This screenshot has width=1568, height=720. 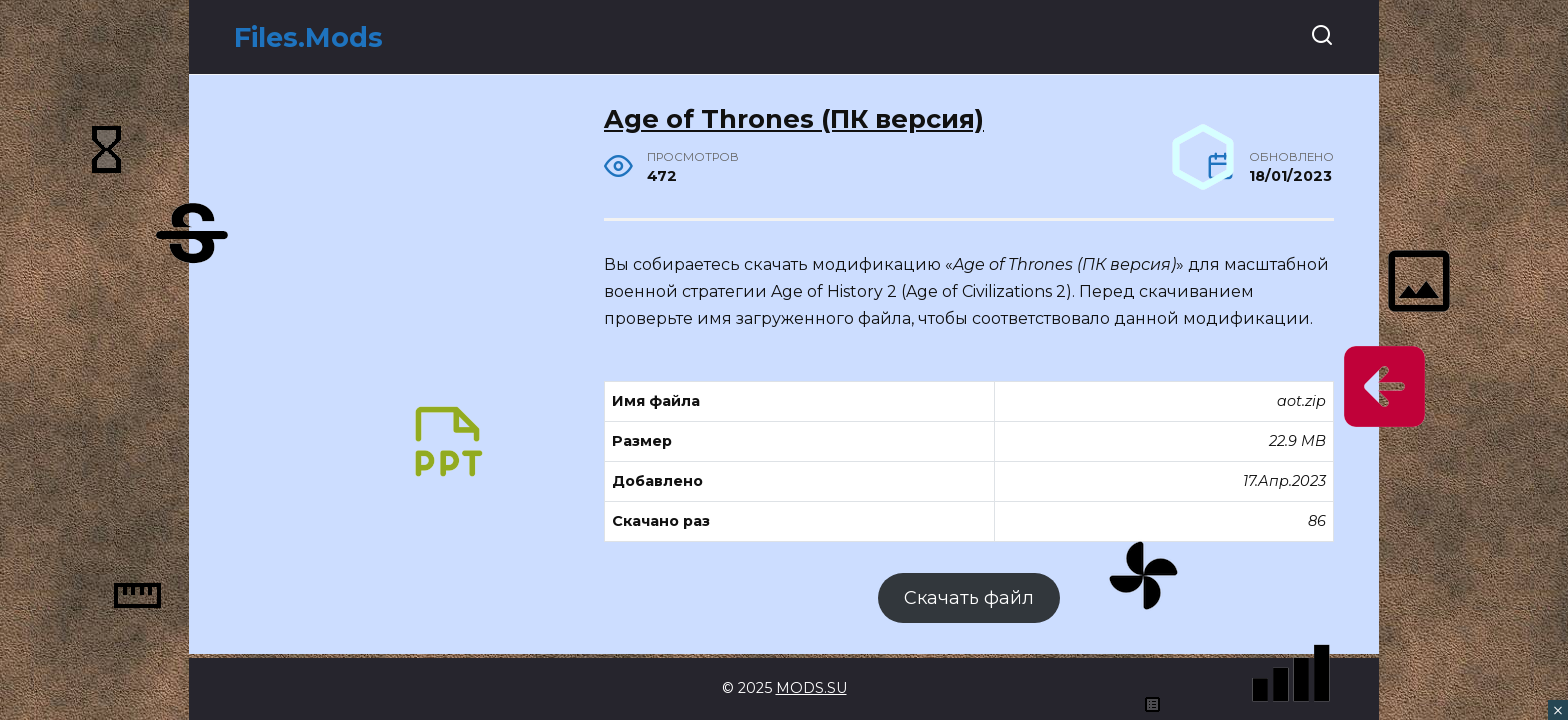 I want to click on apply strikethrough formatting to selected text, so click(x=192, y=239).